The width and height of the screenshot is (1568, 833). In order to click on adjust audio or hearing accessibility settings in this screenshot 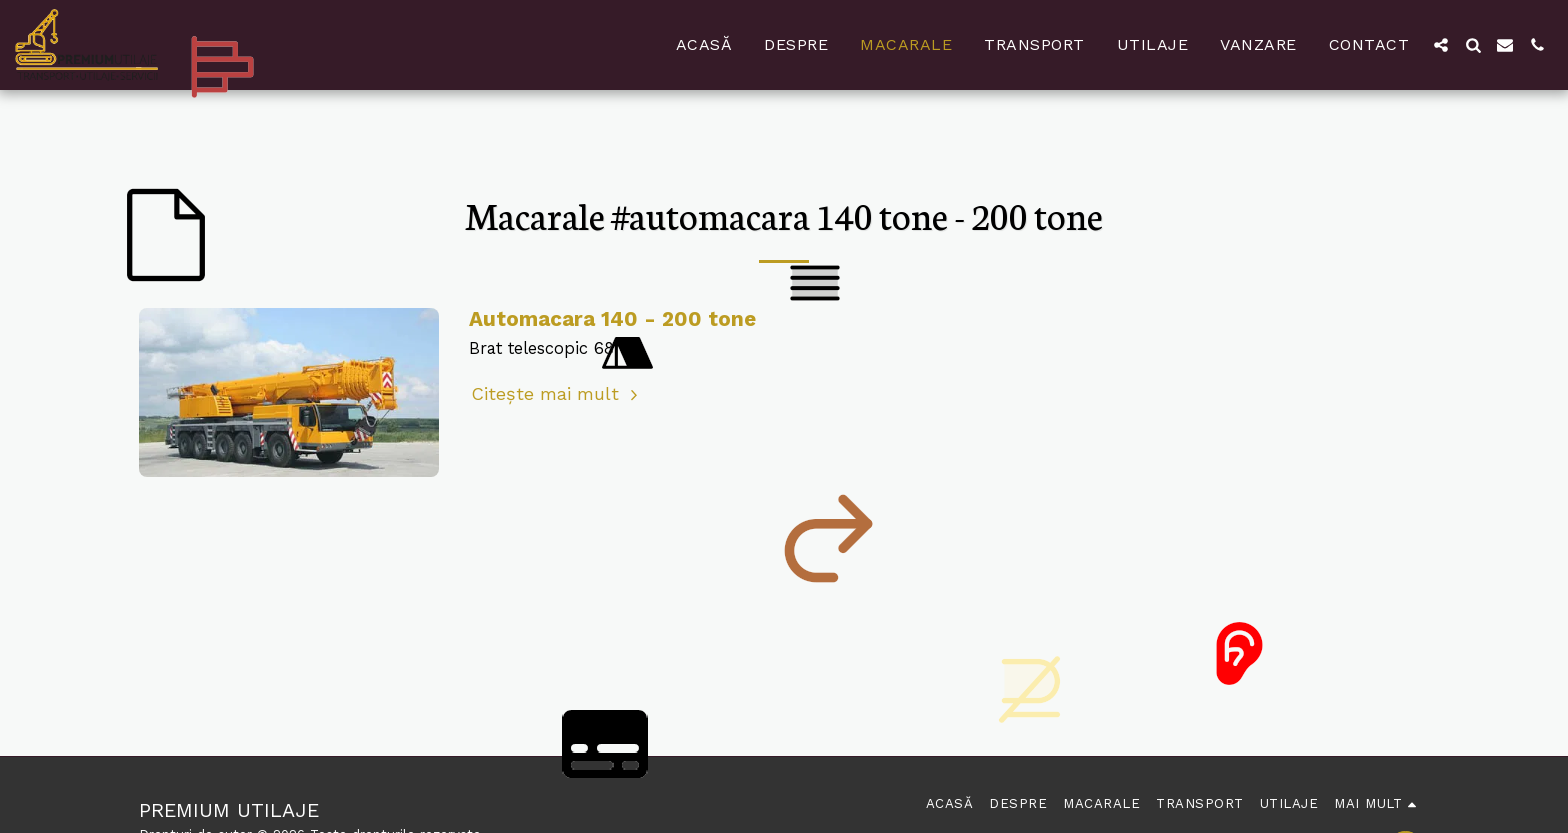, I will do `click(1239, 653)`.